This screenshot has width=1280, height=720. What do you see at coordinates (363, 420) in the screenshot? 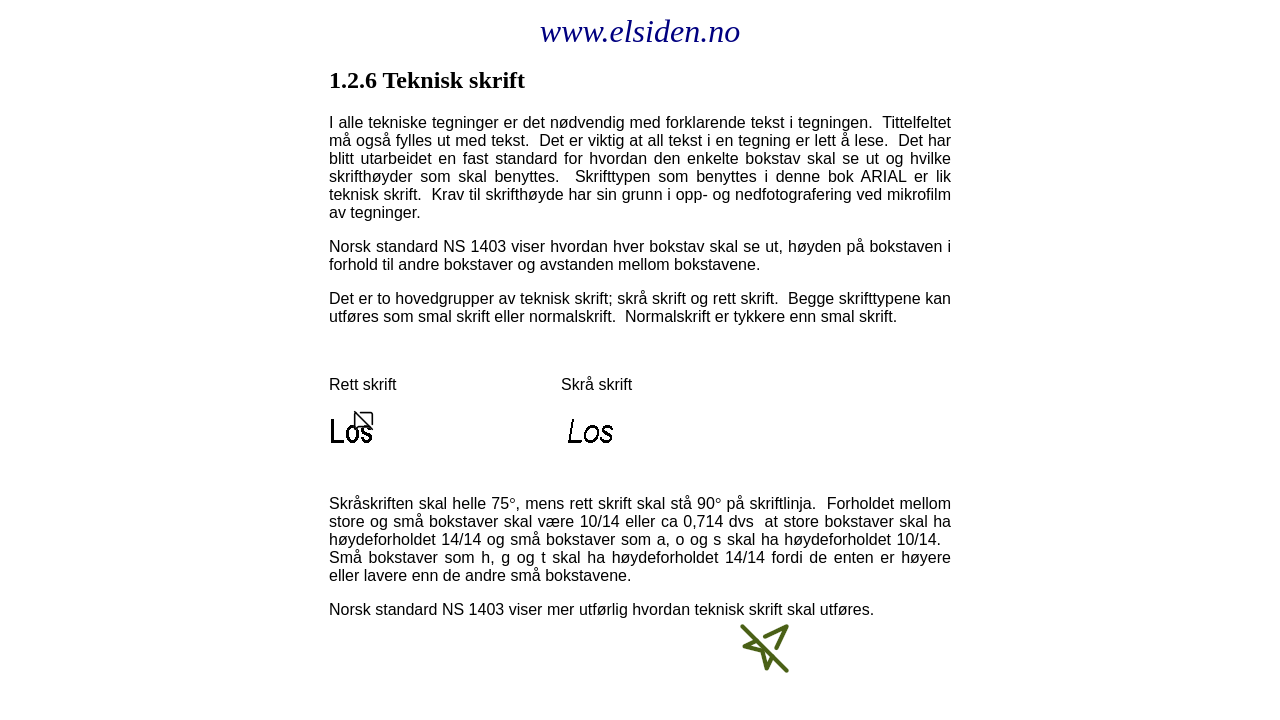
I see `mute or disable chat notifications` at bounding box center [363, 420].